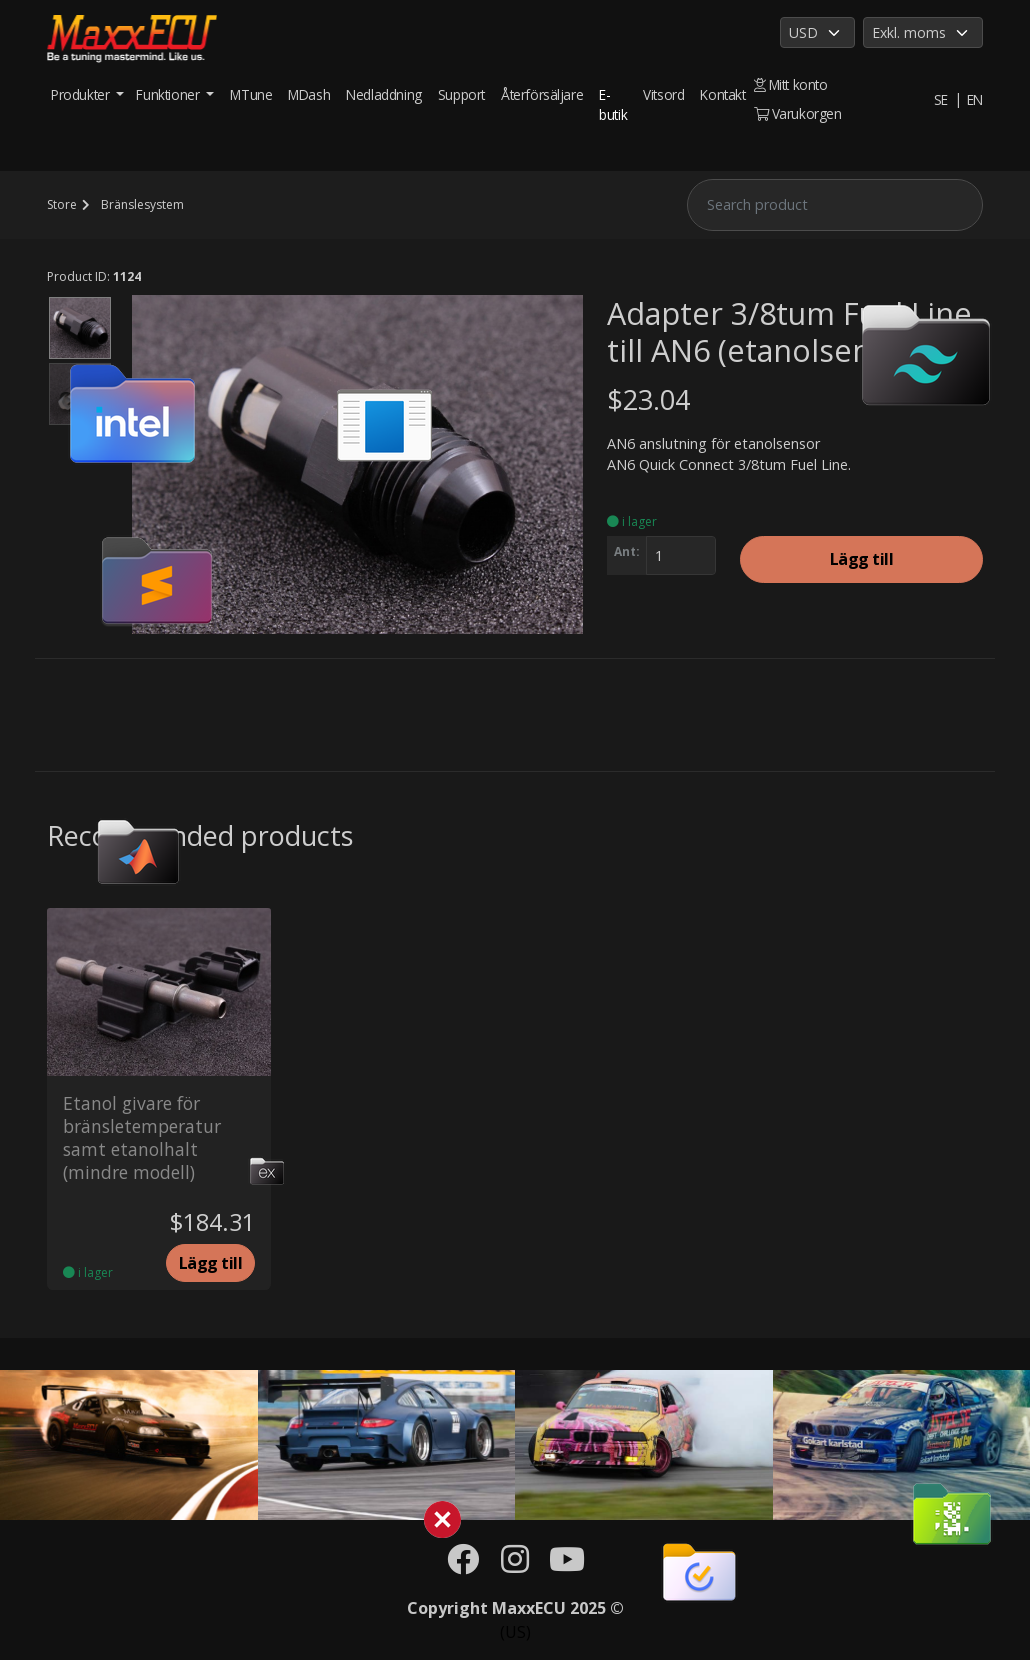  I want to click on folder containing intel-related files or software, so click(132, 417).